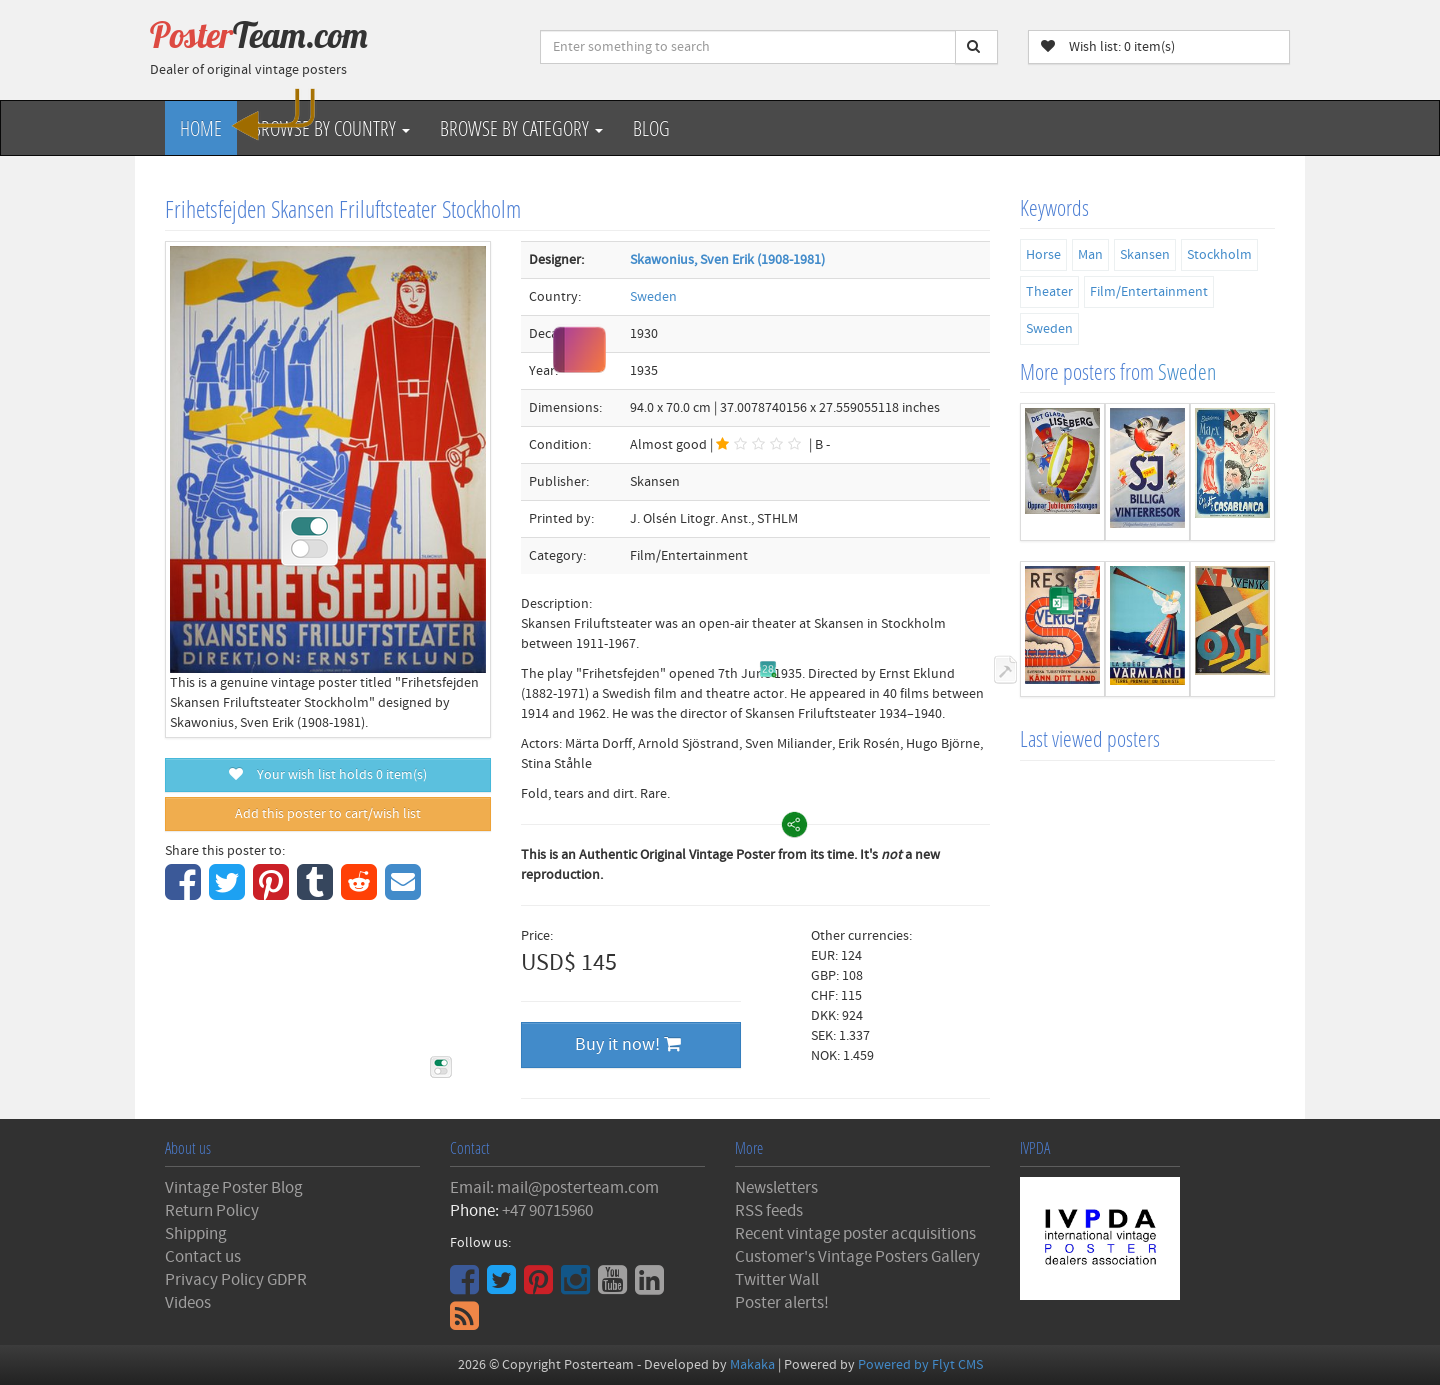 This screenshot has width=1440, height=1385. What do you see at coordinates (794, 824) in the screenshot?
I see `access sharing and network preferences` at bounding box center [794, 824].